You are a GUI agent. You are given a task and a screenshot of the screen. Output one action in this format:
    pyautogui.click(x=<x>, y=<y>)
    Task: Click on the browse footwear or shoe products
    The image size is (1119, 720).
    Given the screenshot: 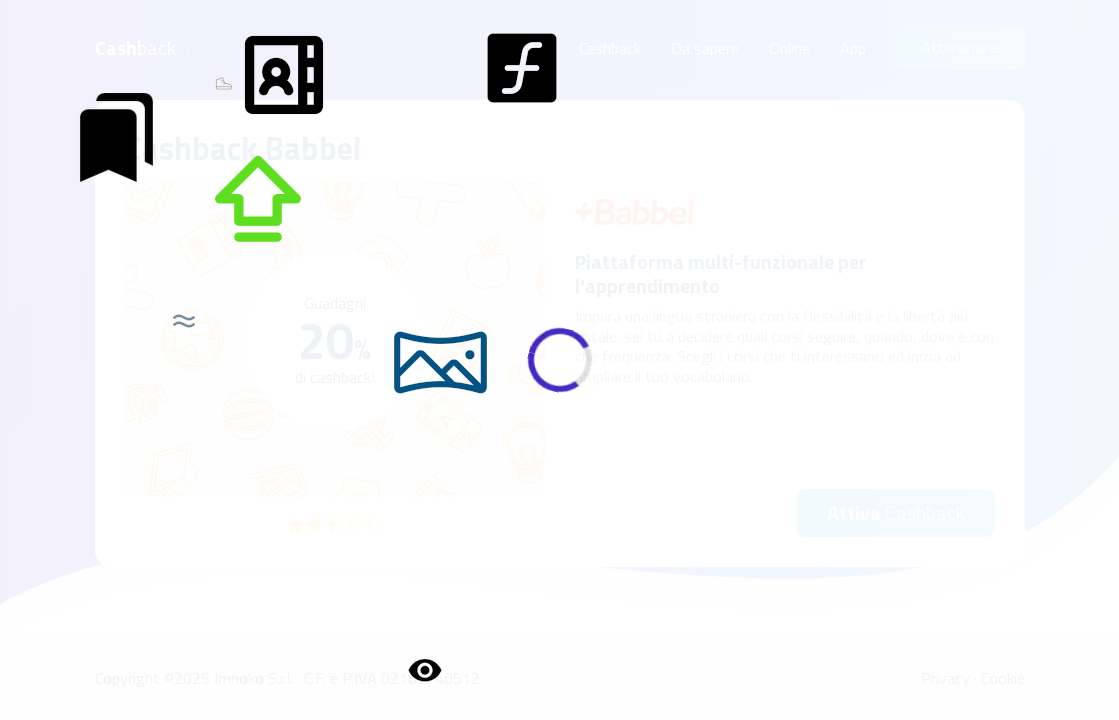 What is the action you would take?
    pyautogui.click(x=223, y=84)
    